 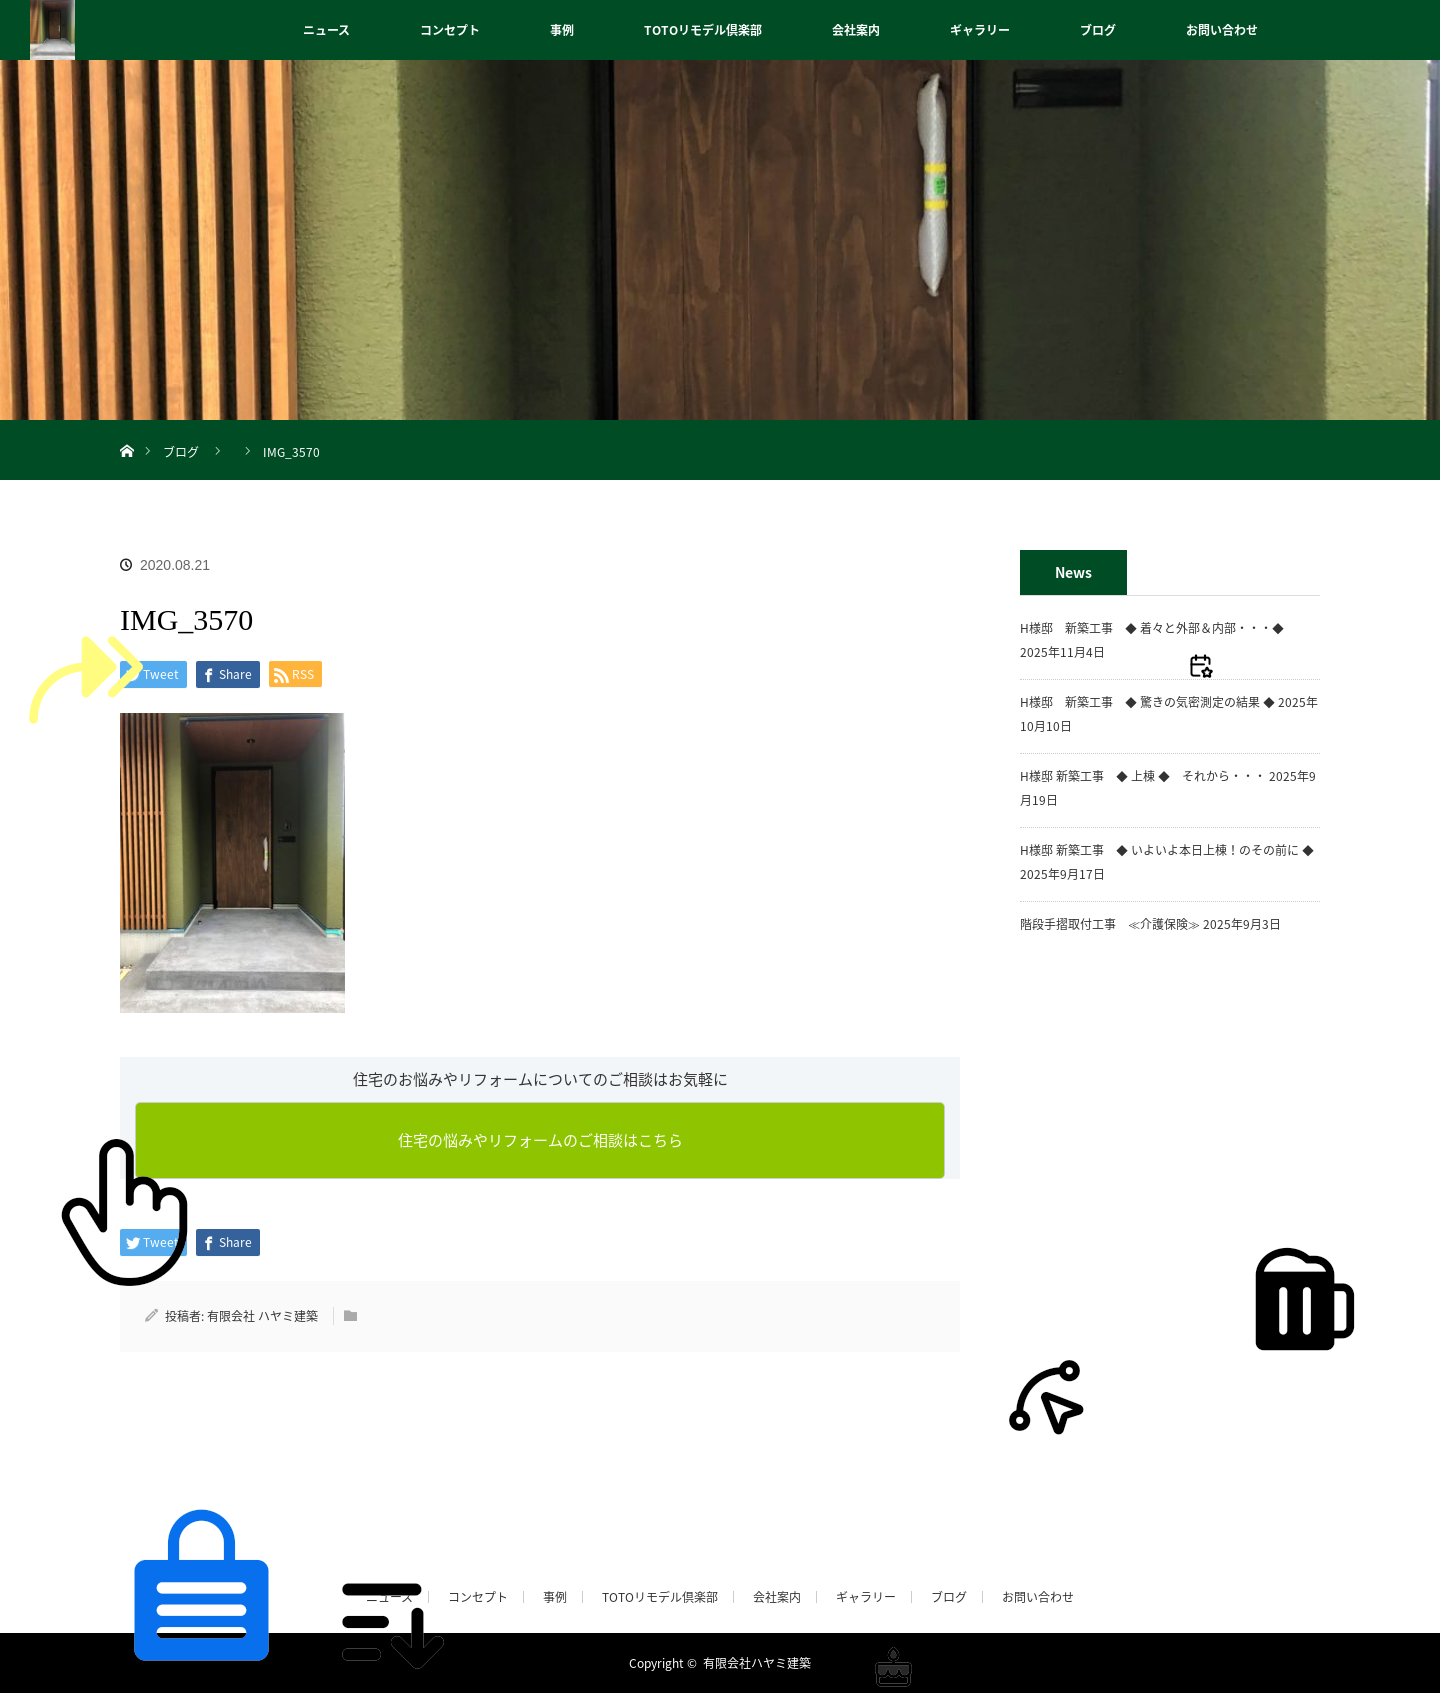 I want to click on tap to select or interact with an element, so click(x=124, y=1212).